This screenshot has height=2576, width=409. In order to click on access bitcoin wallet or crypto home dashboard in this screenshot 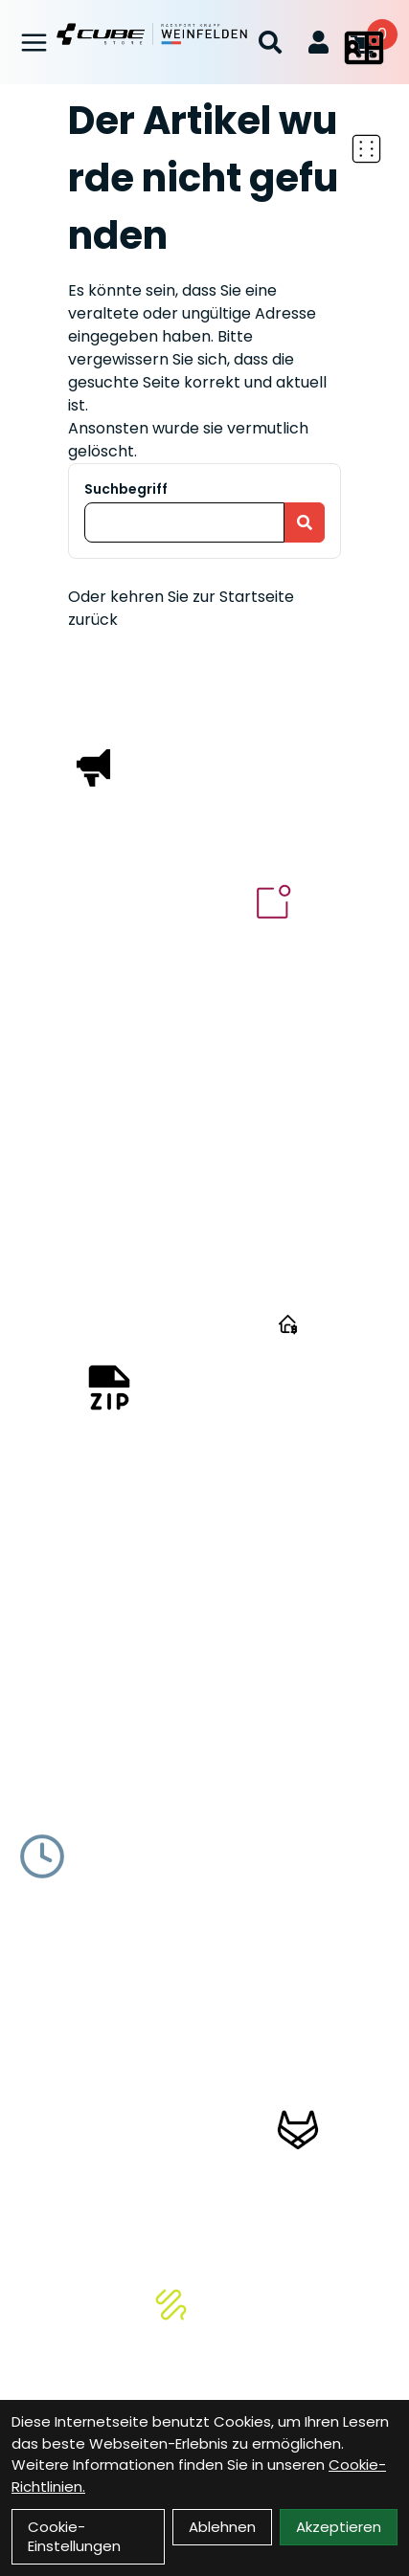, I will do `click(287, 1323)`.